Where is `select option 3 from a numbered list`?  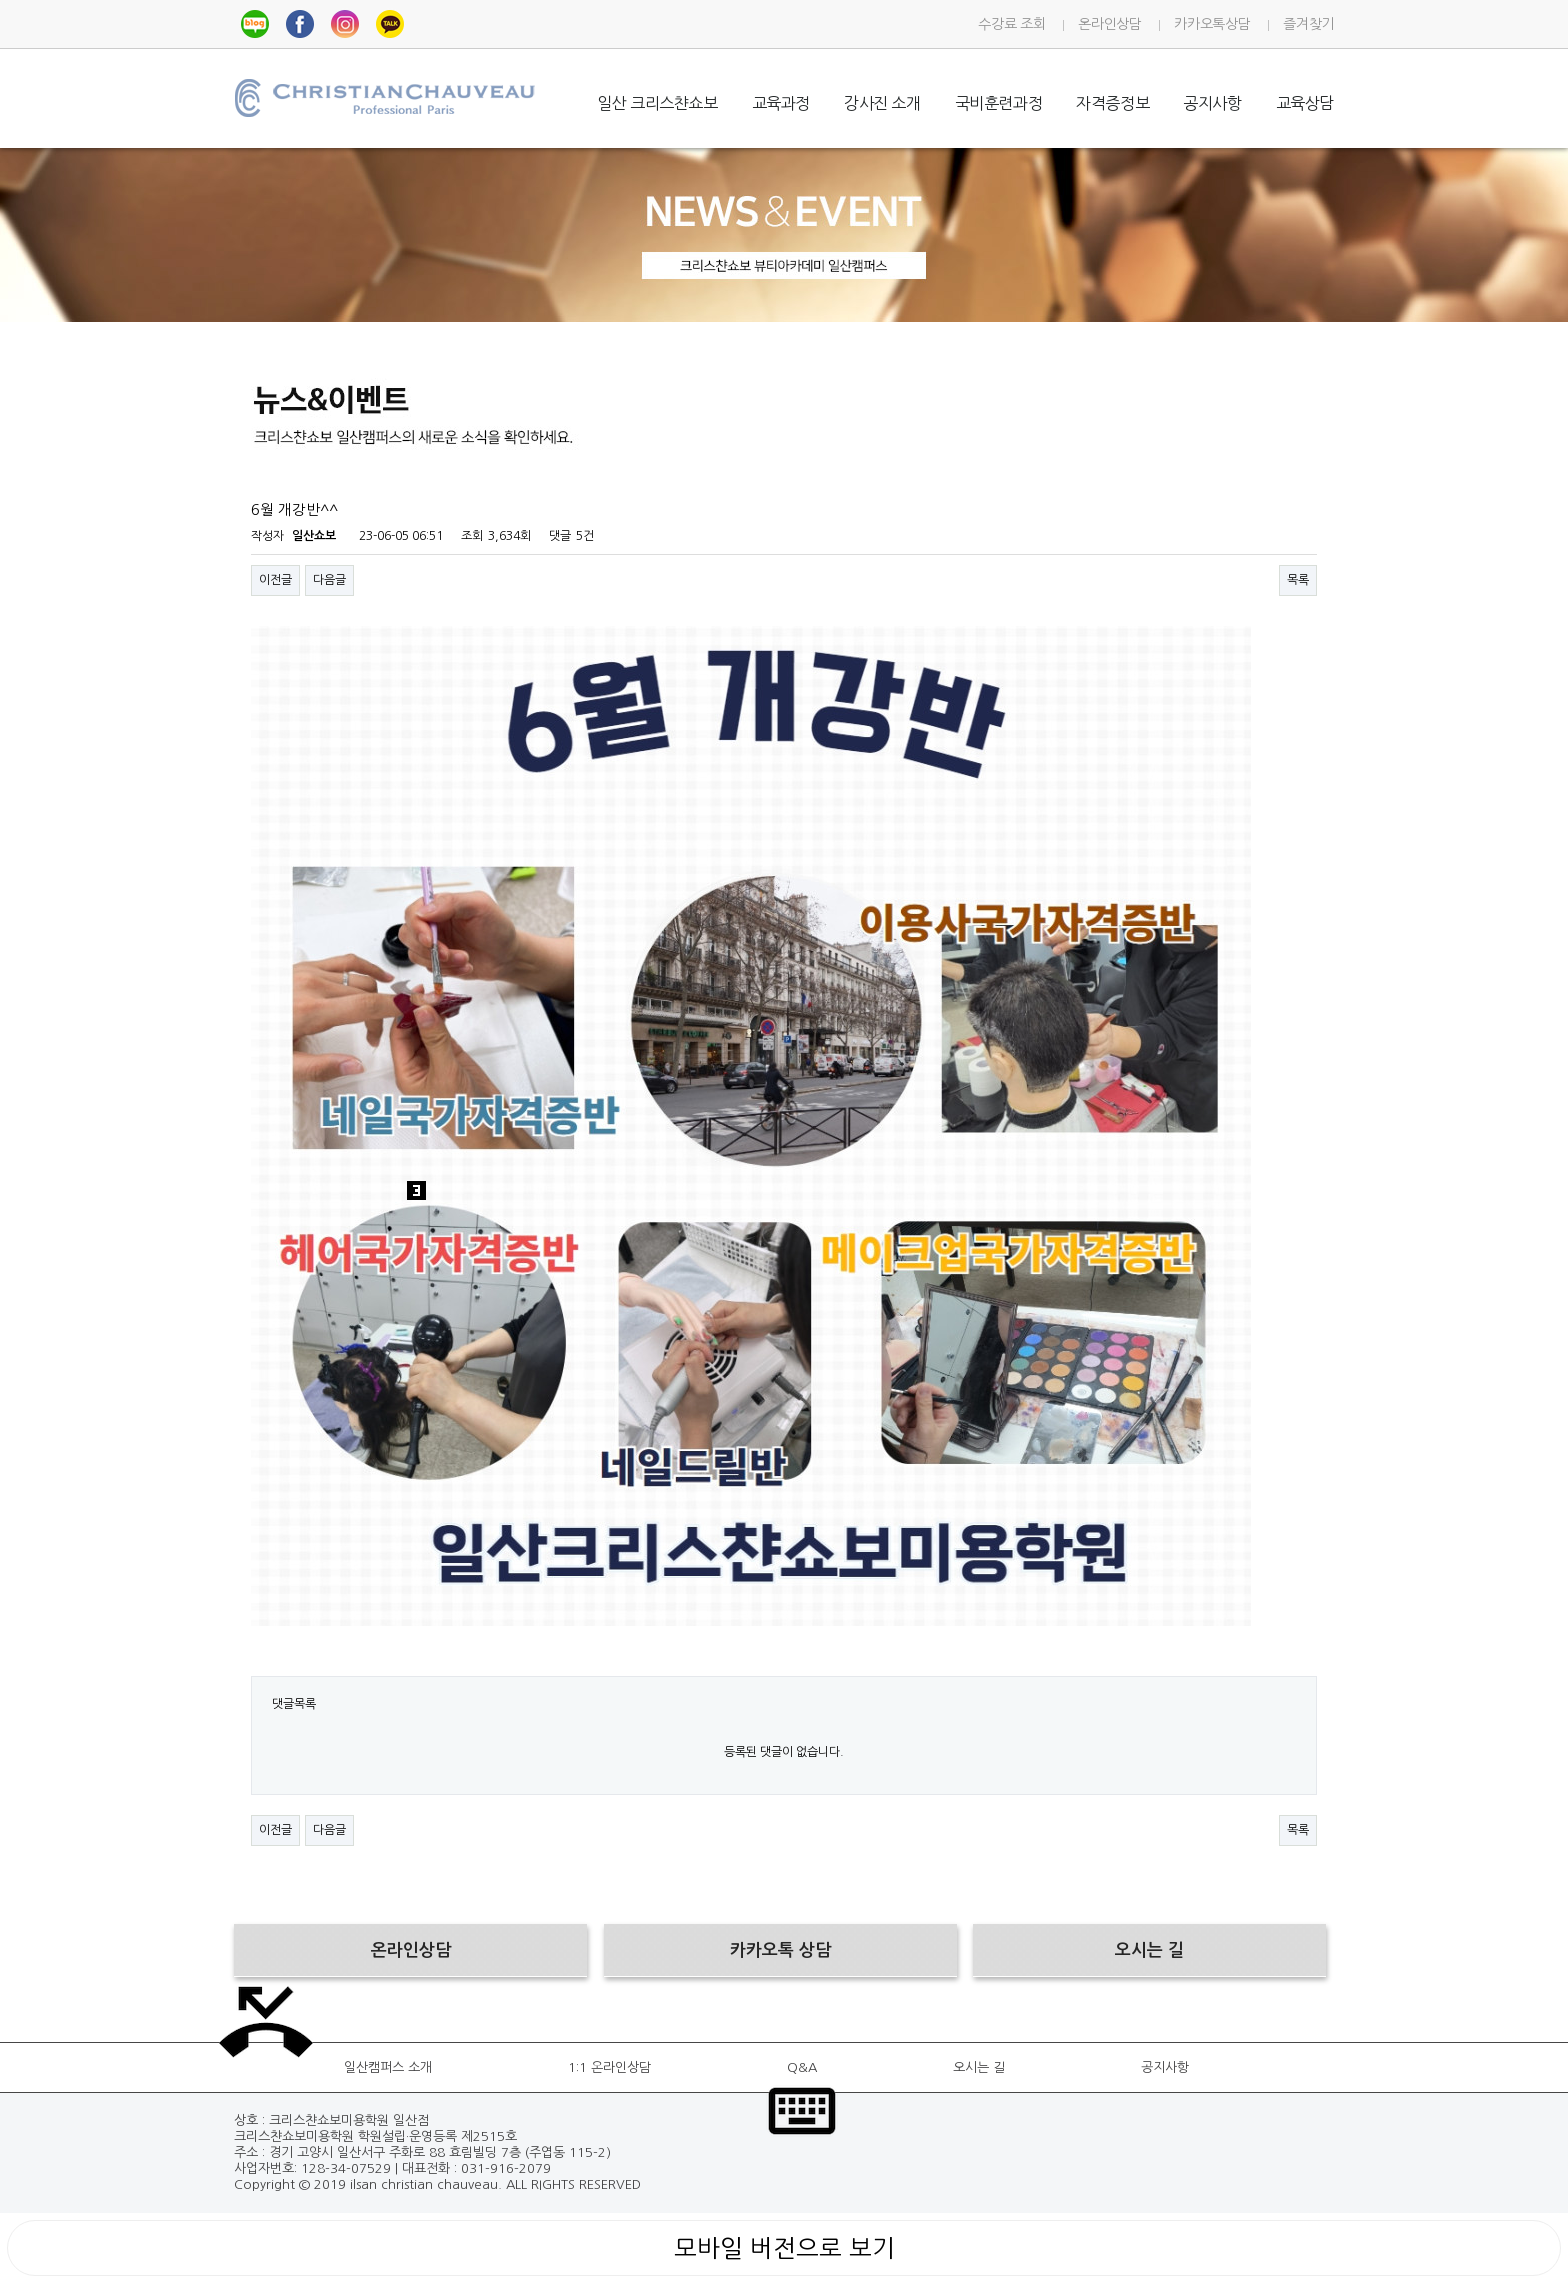
select option 3 from a numbered list is located at coordinates (416, 1190).